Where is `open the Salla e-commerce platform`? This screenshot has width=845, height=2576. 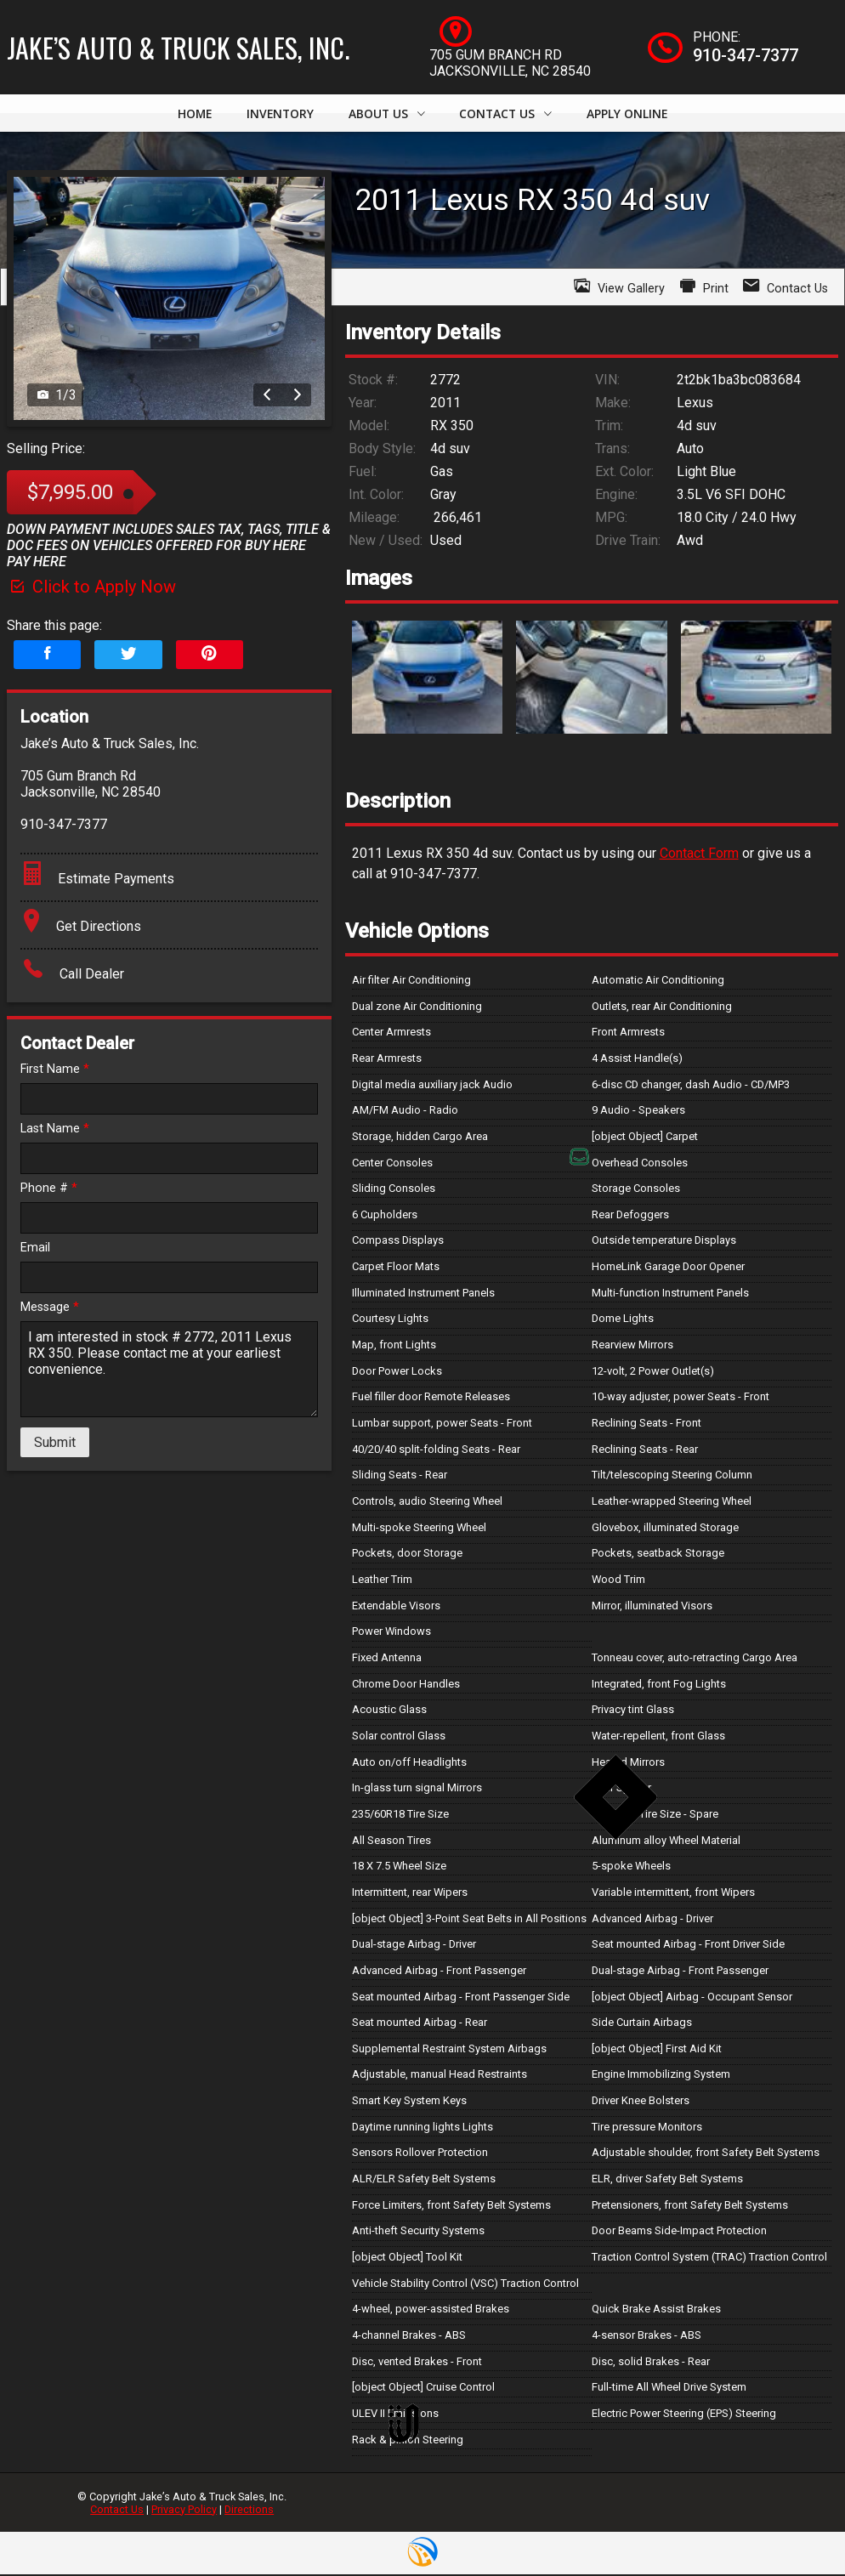
open the Salla e-commerce platform is located at coordinates (579, 1156).